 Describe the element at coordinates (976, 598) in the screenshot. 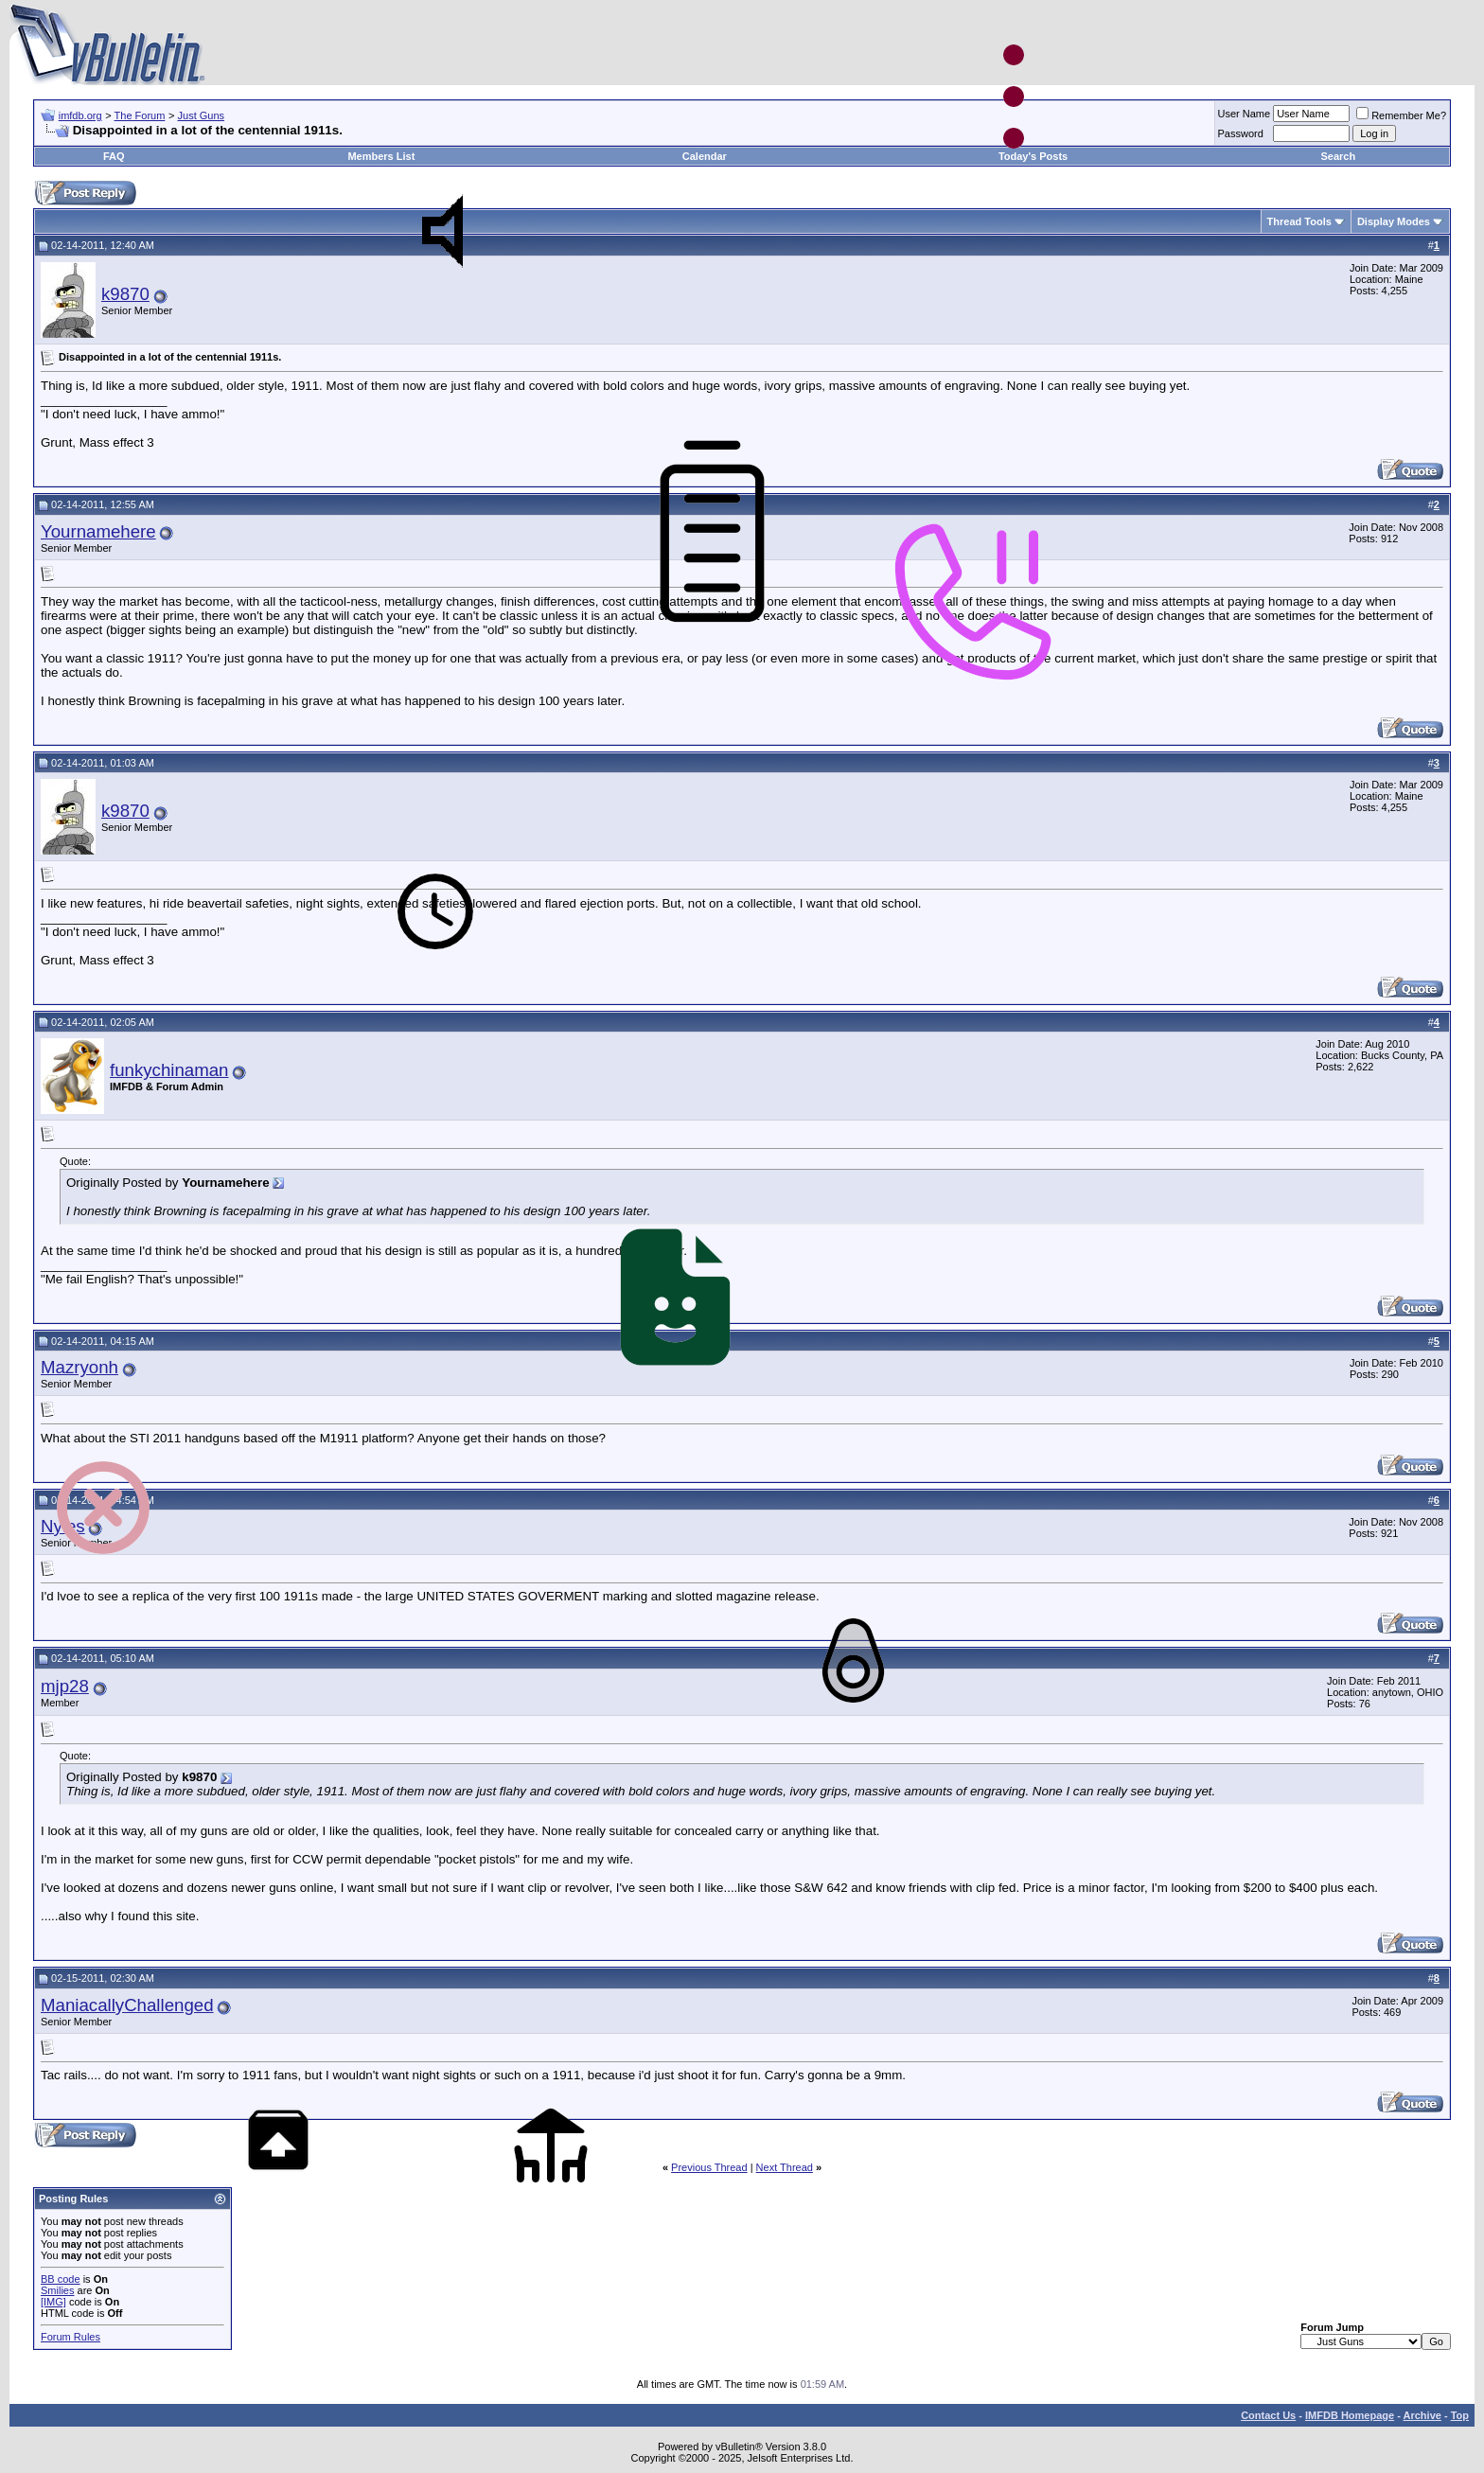

I see `put a call on hold` at that location.